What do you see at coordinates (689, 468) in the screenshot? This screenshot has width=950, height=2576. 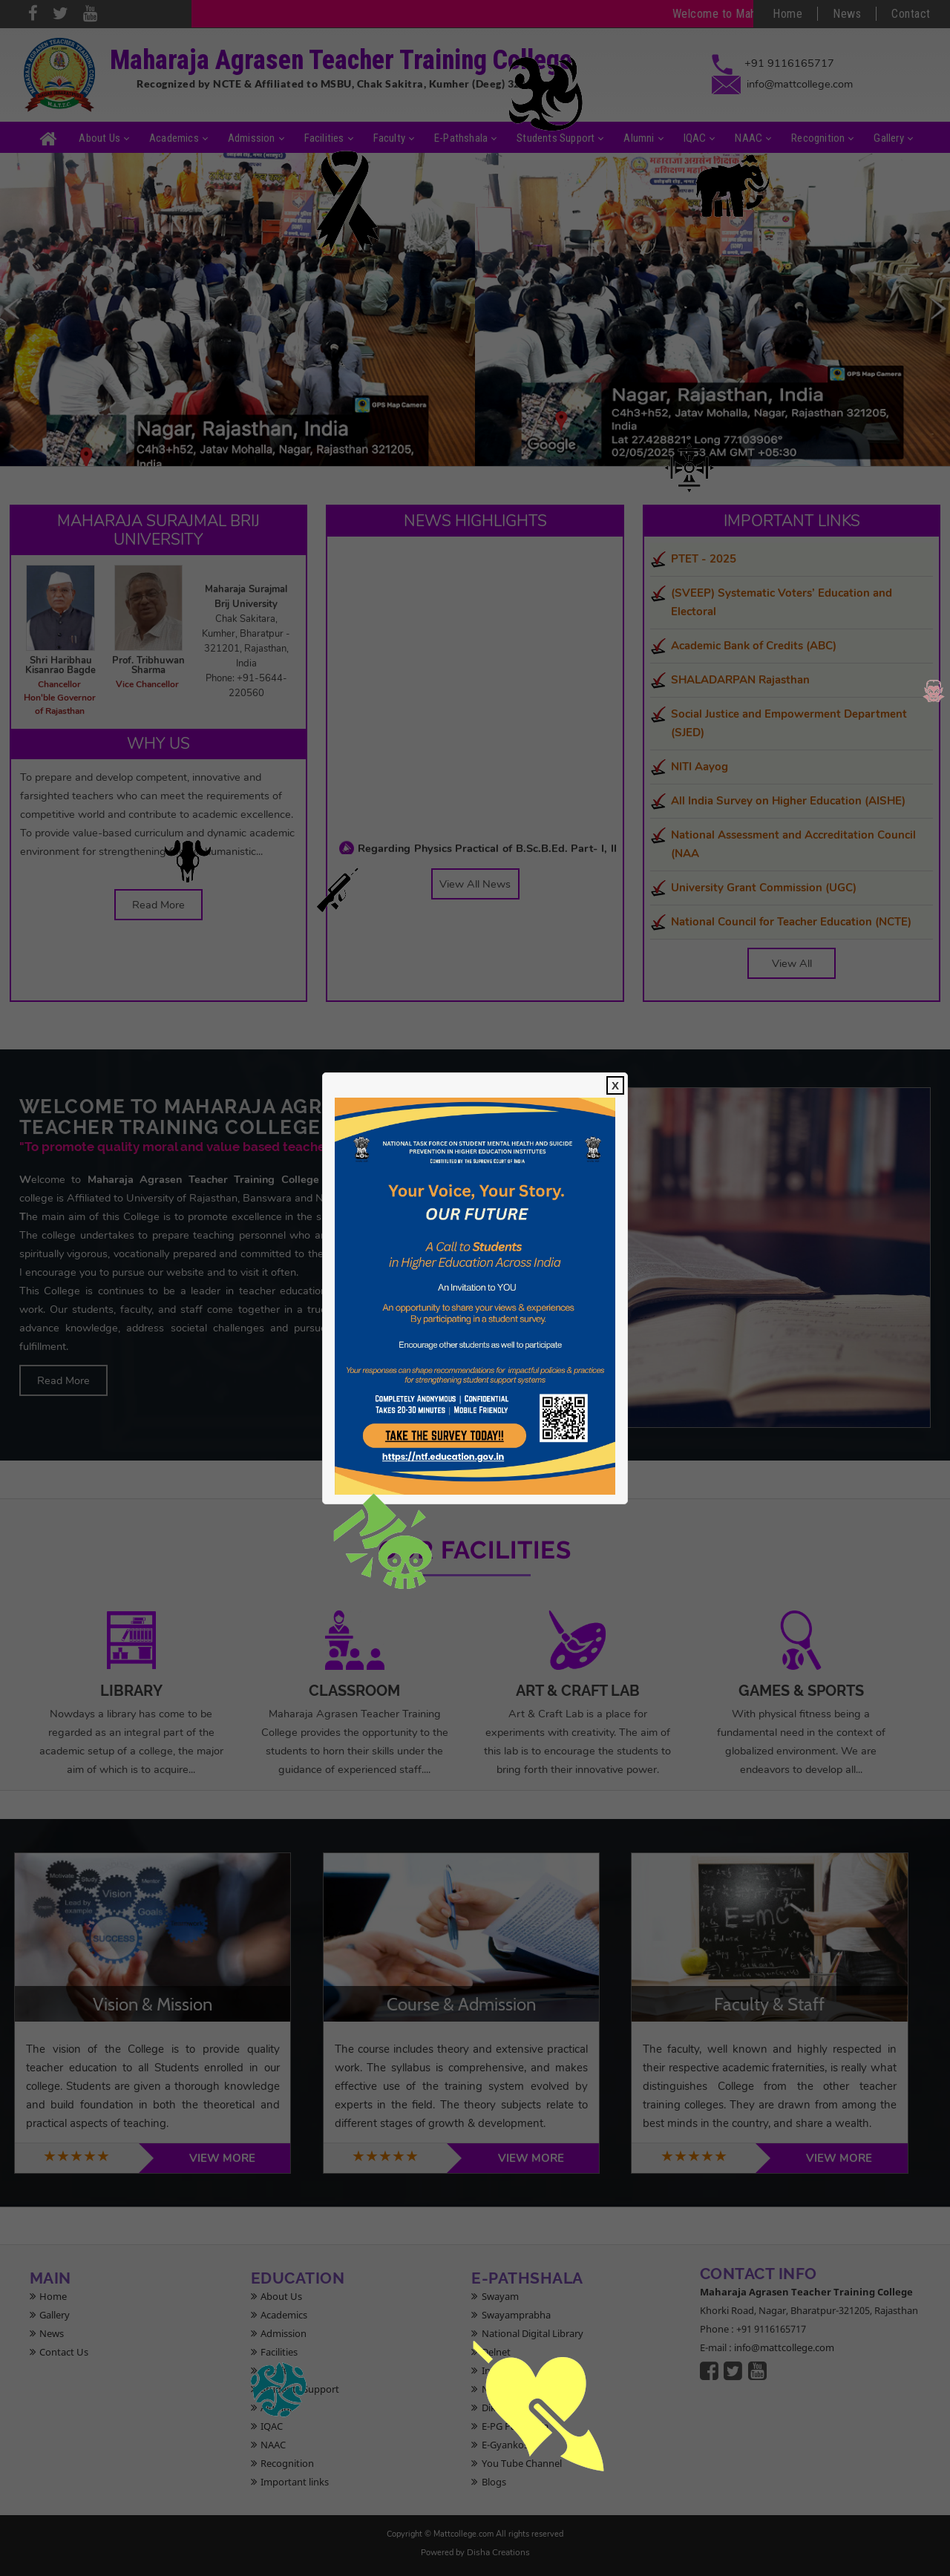 I see `religious or gothic-themed game category` at bounding box center [689, 468].